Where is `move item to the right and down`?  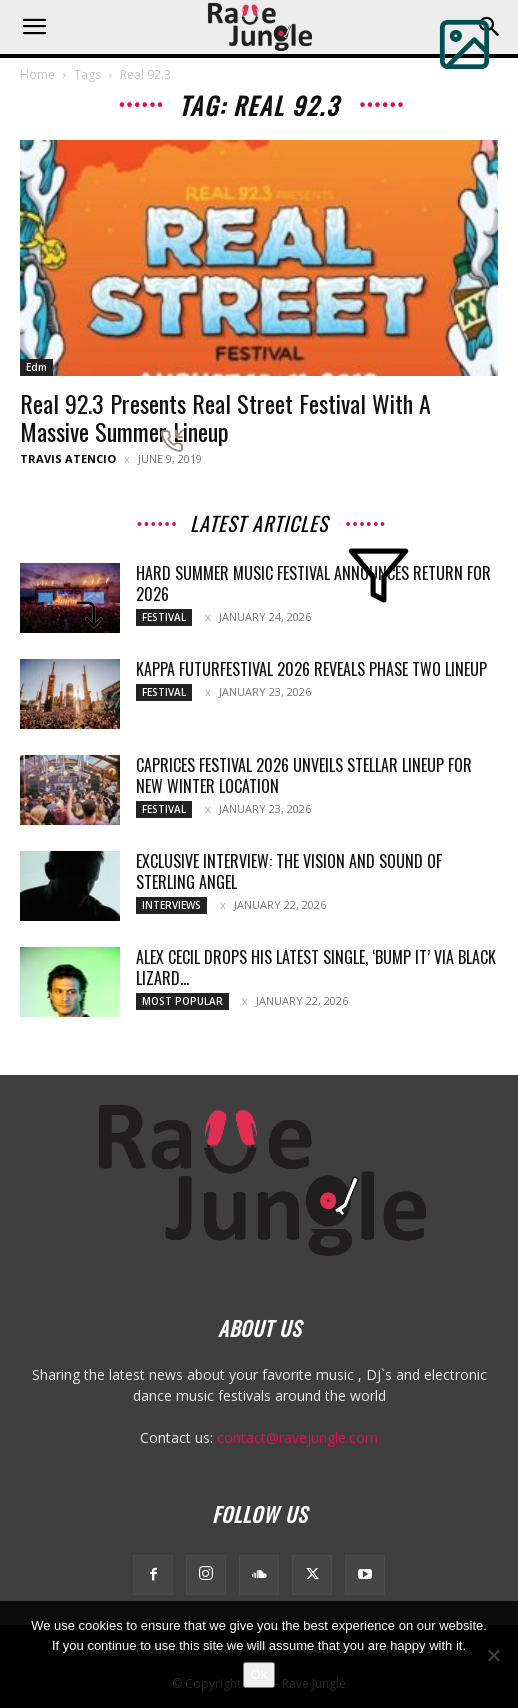 move item to the right and down is located at coordinates (89, 614).